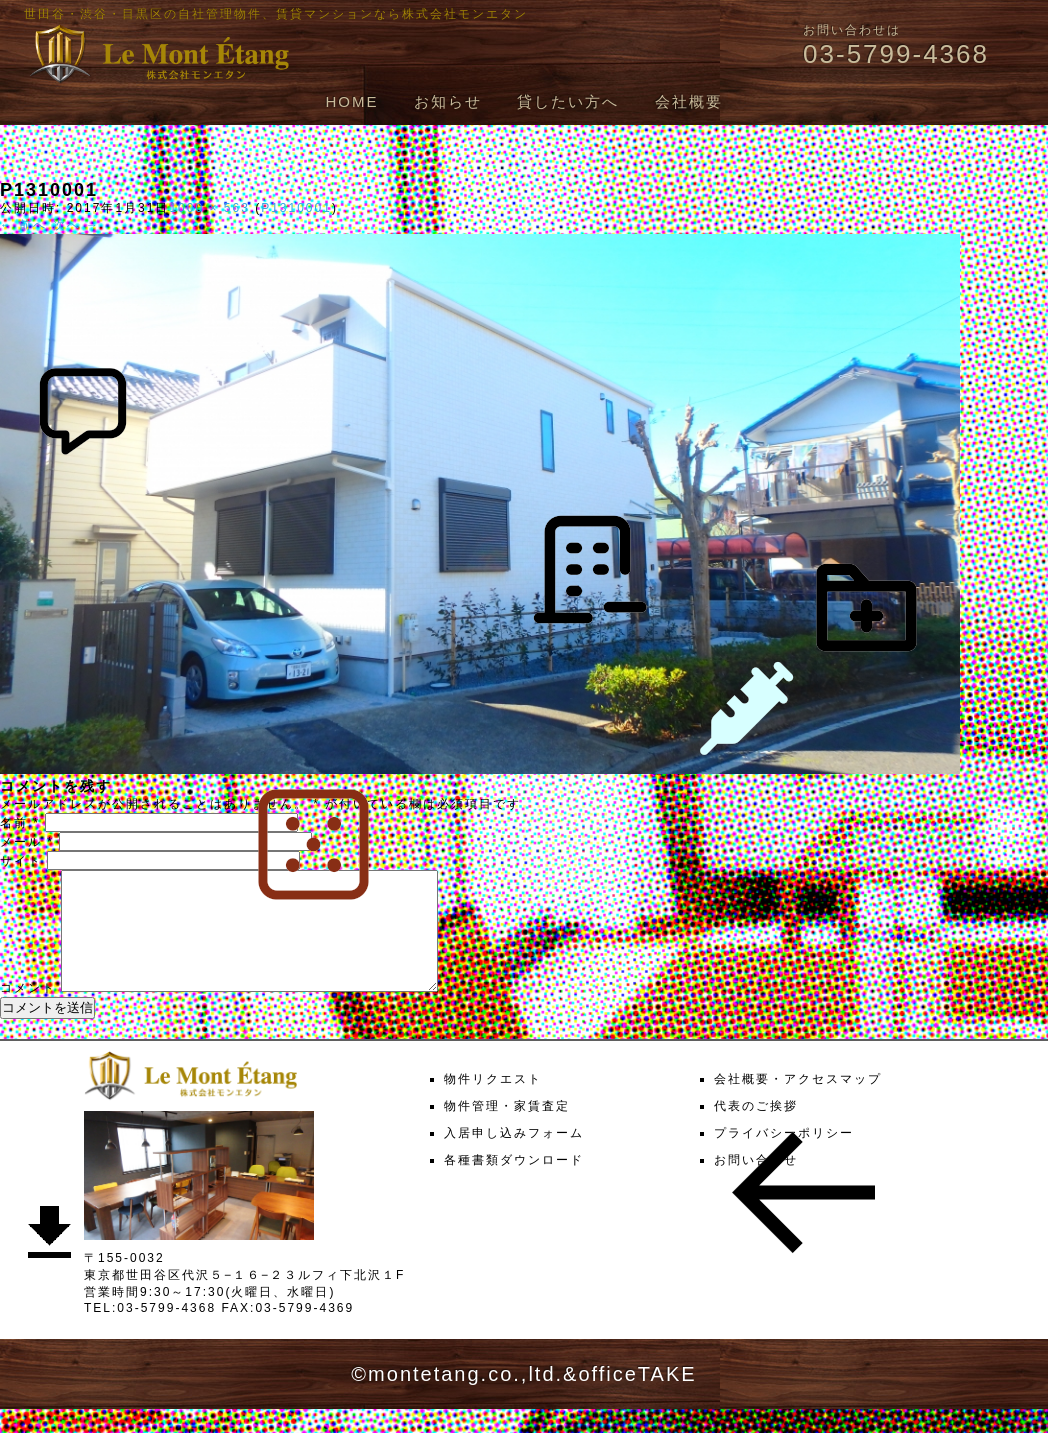 This screenshot has height=1433, width=1048. I want to click on access medical or health-related features, so click(744, 710).